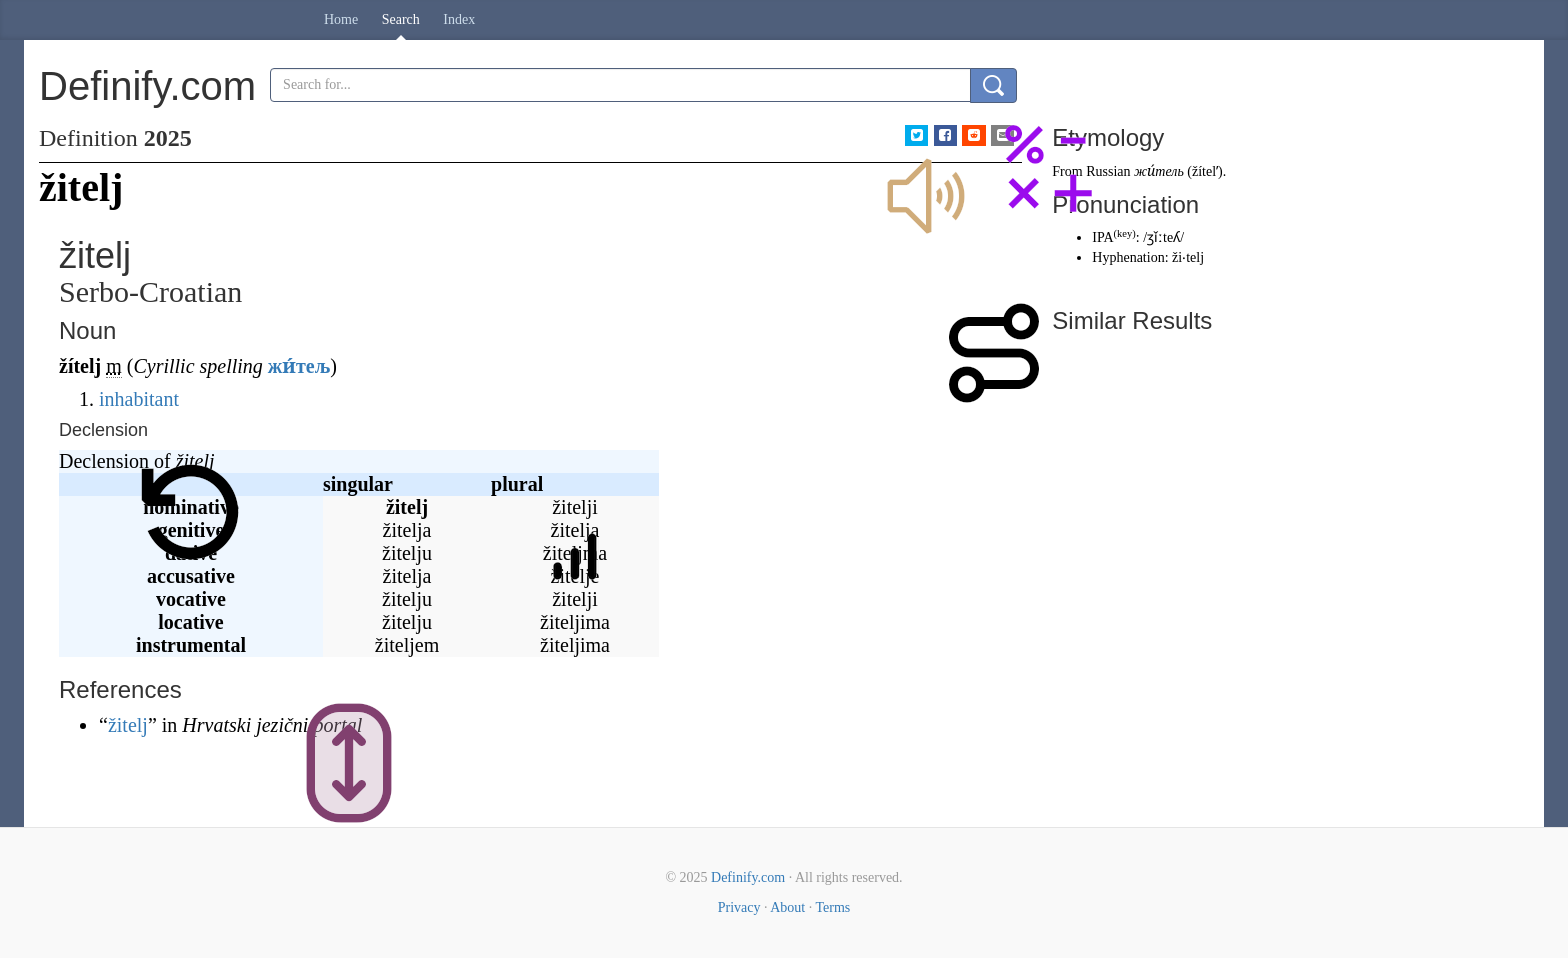 The width and height of the screenshot is (1568, 958). I want to click on indicates cellular network signal strength, so click(573, 556).